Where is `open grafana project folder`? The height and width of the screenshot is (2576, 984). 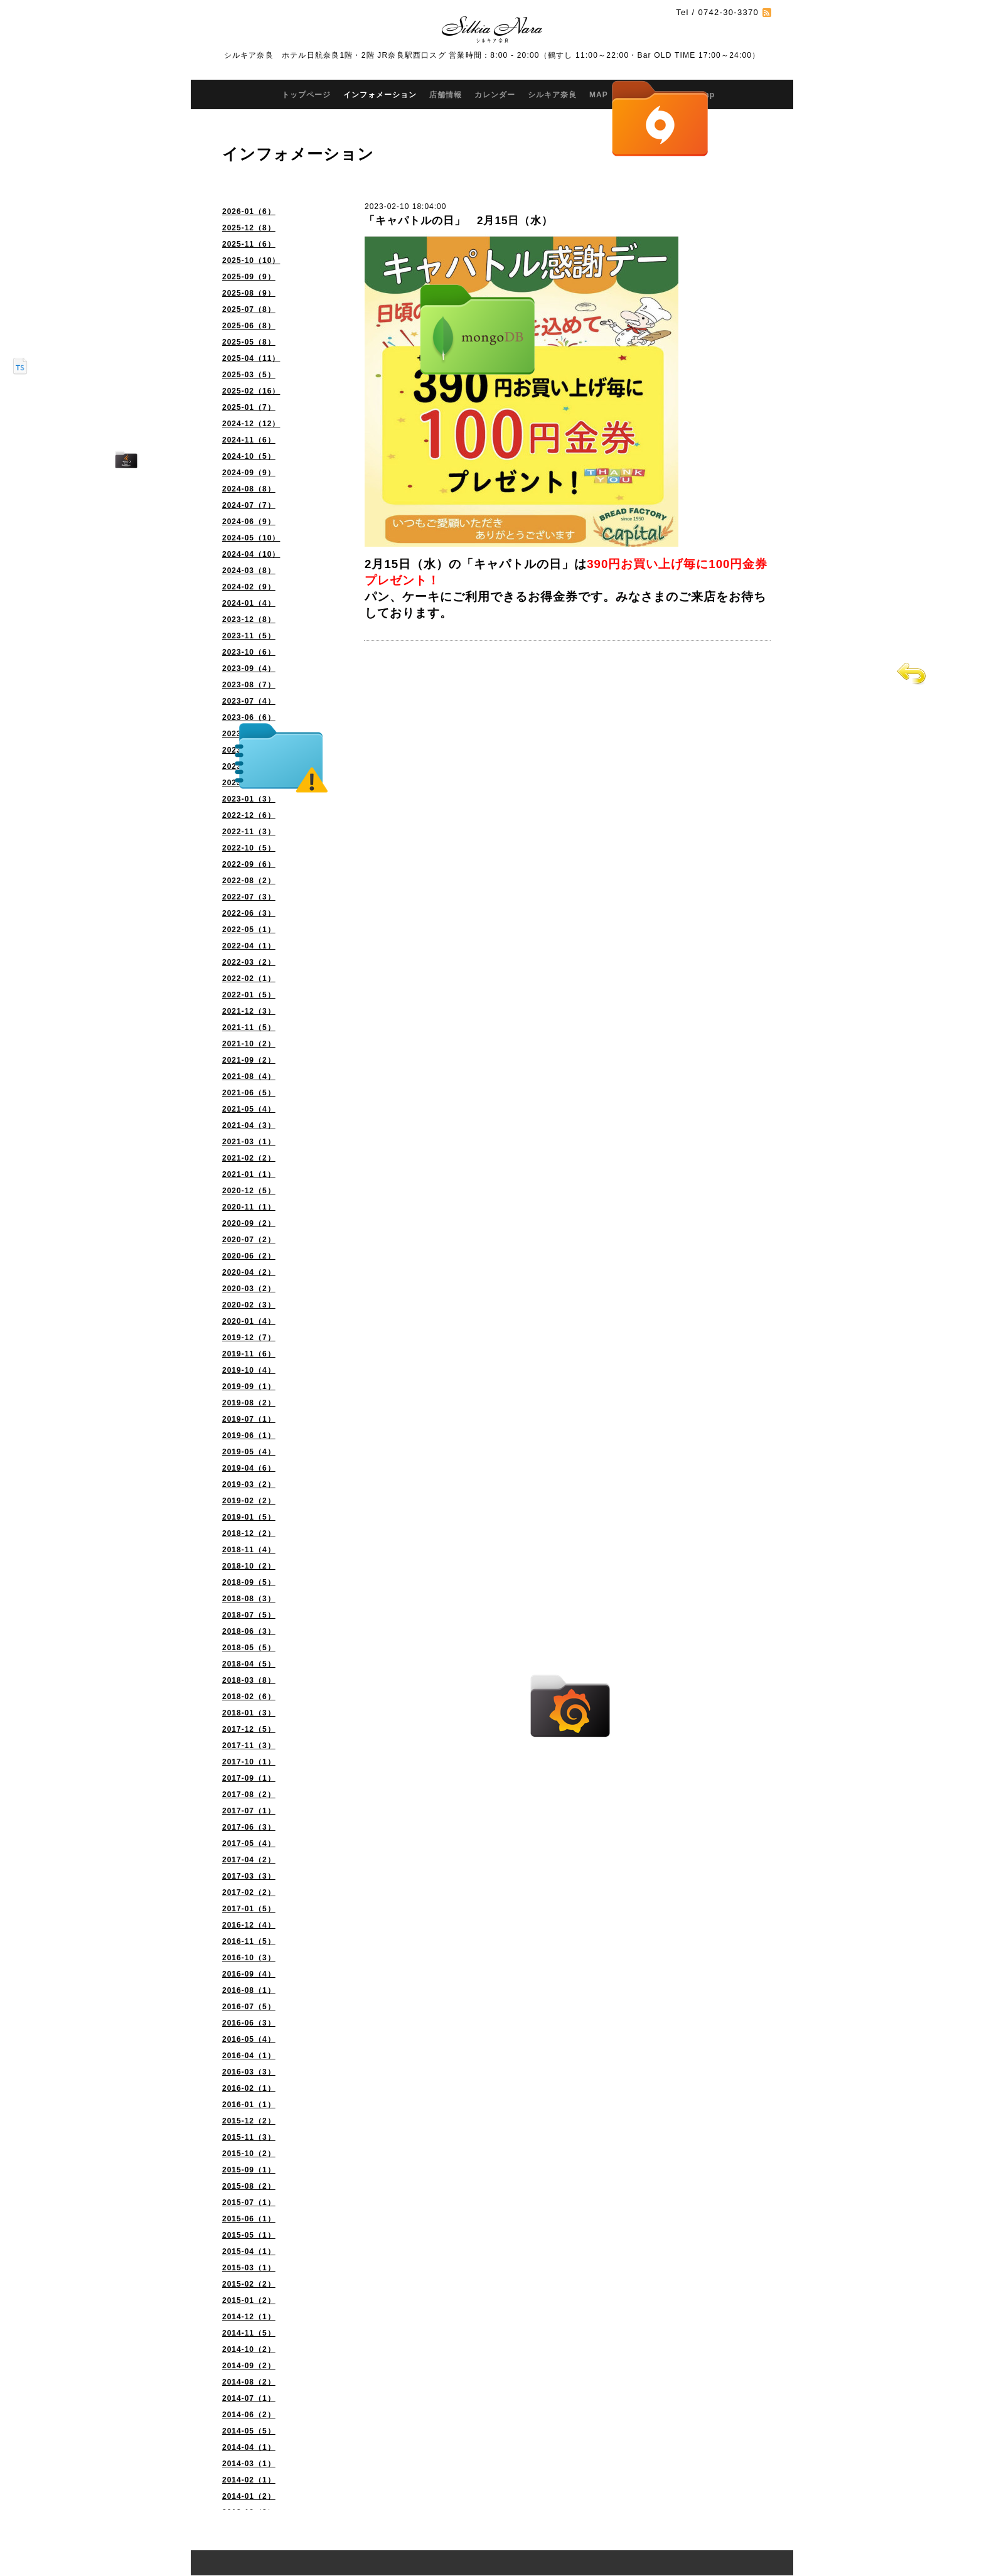 open grafana project folder is located at coordinates (570, 1708).